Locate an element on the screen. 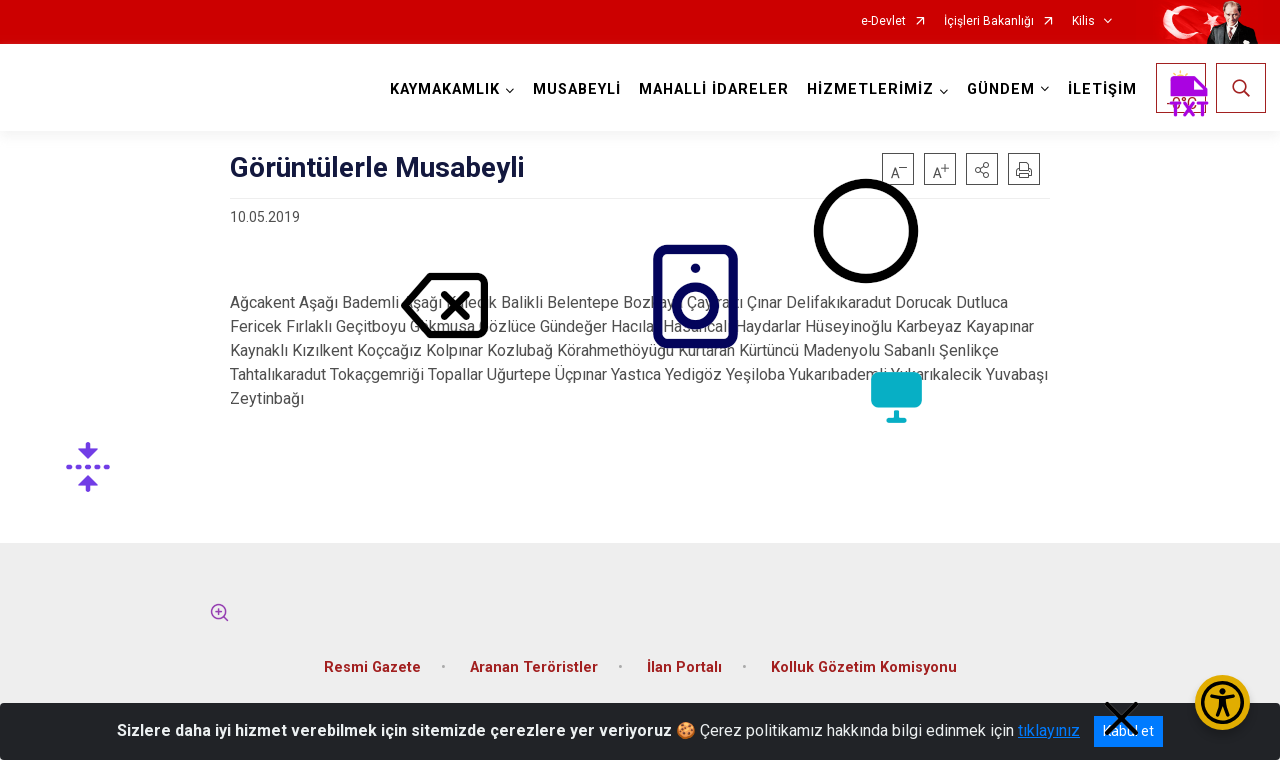 The width and height of the screenshot is (1280, 760). access display or screen settings is located at coordinates (896, 397).